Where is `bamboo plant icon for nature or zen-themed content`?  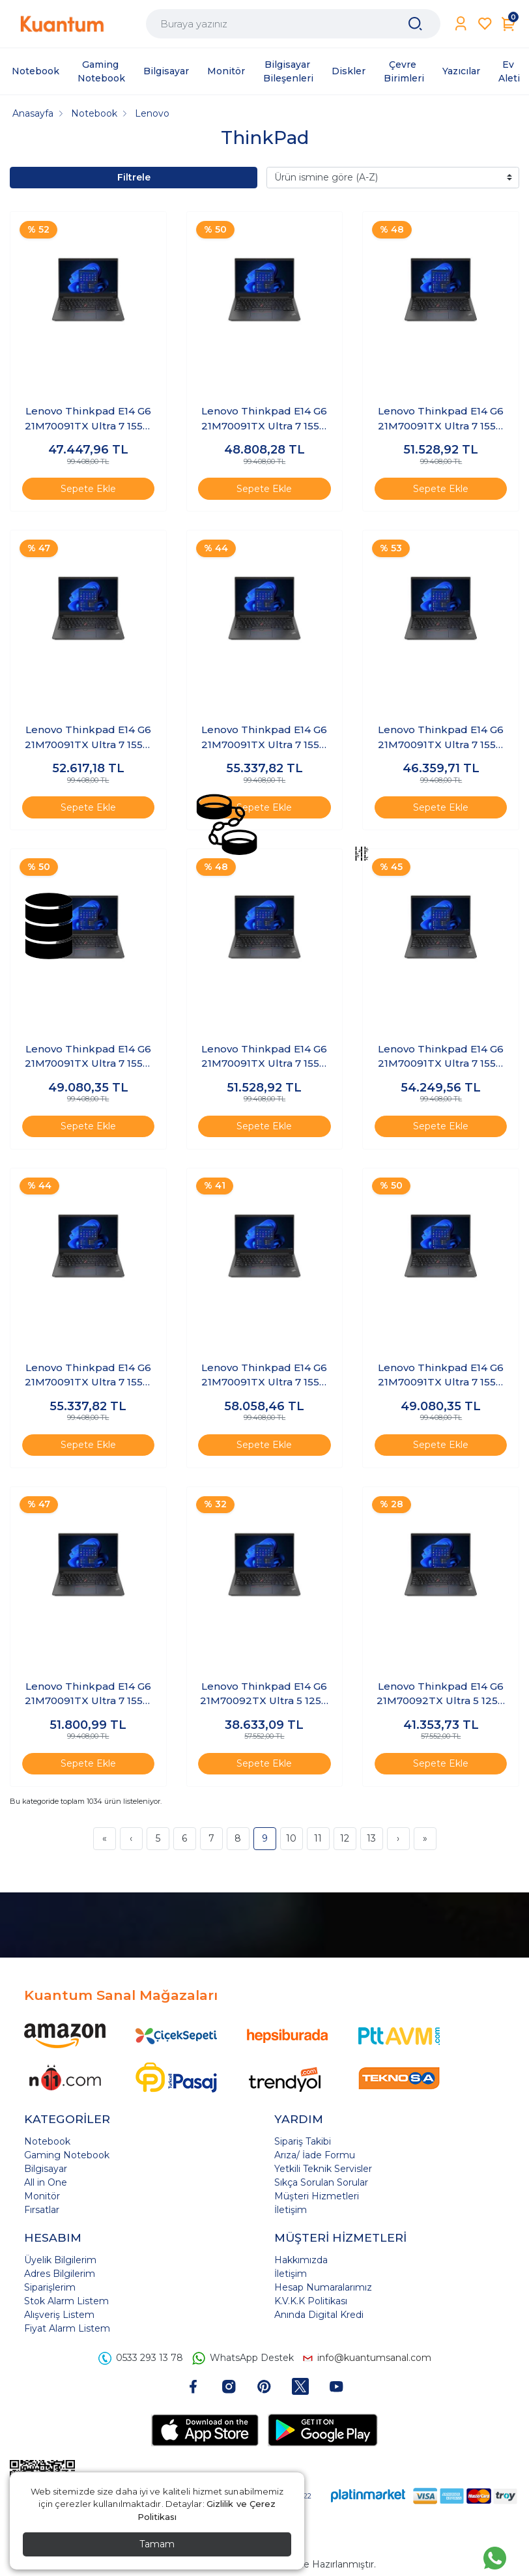
bamboo plant icon for nature or zen-themed content is located at coordinates (362, 854).